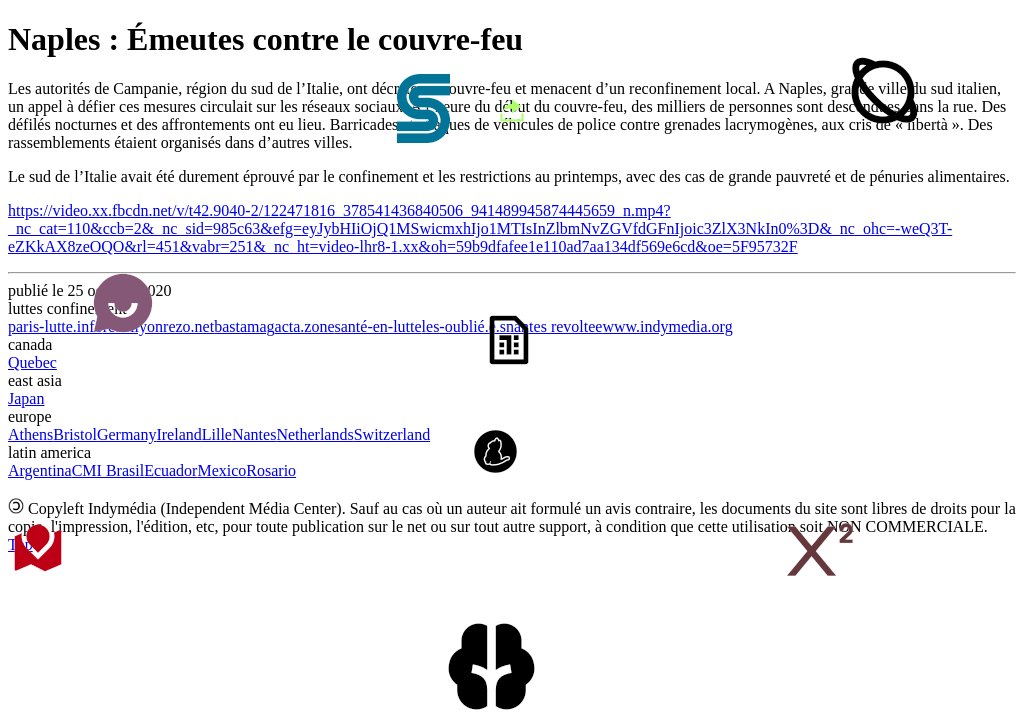  Describe the element at coordinates (509, 340) in the screenshot. I see `view sim card information` at that location.